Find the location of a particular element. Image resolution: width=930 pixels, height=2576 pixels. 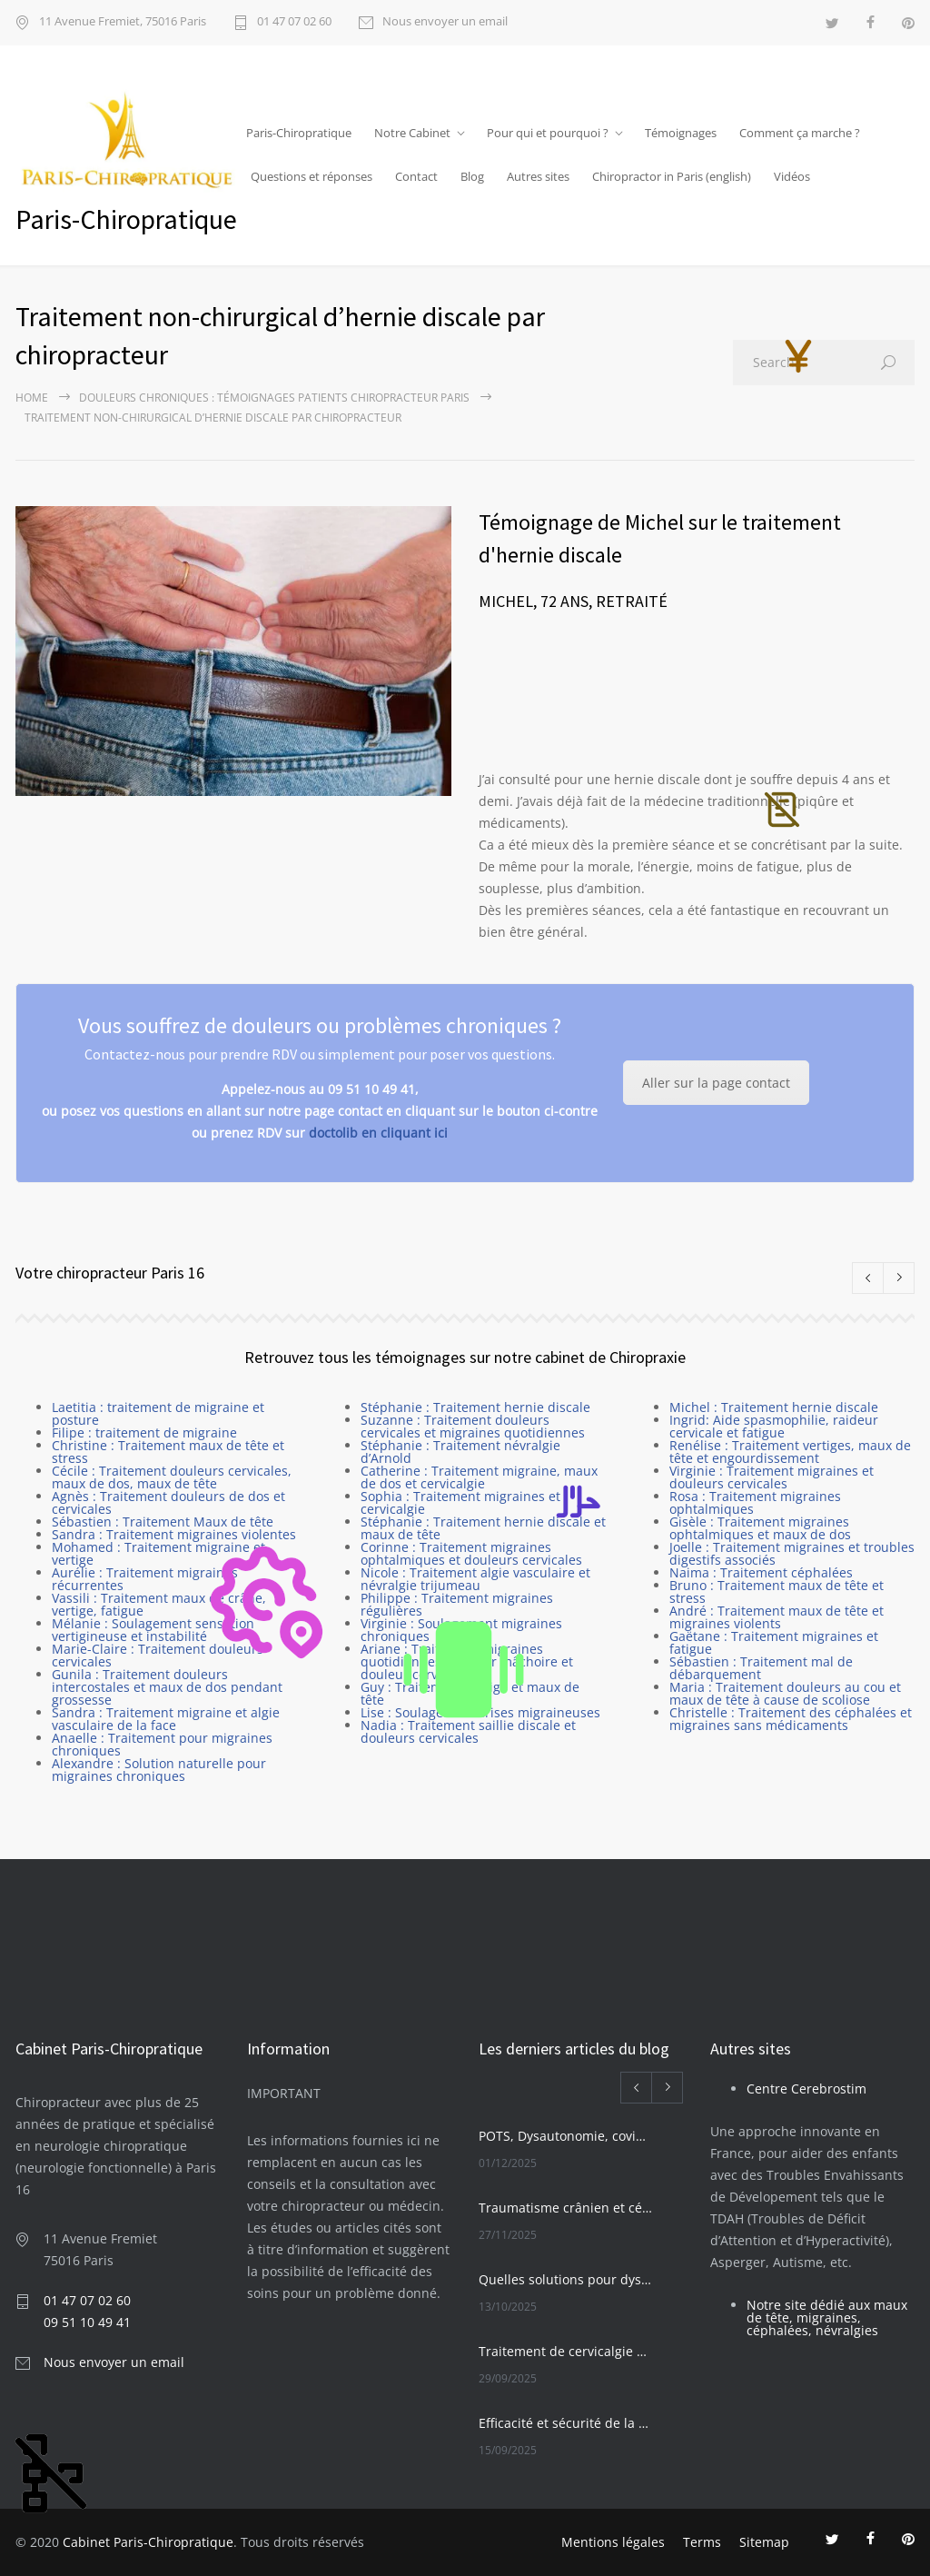

enable vibration mode on device is located at coordinates (463, 1669).